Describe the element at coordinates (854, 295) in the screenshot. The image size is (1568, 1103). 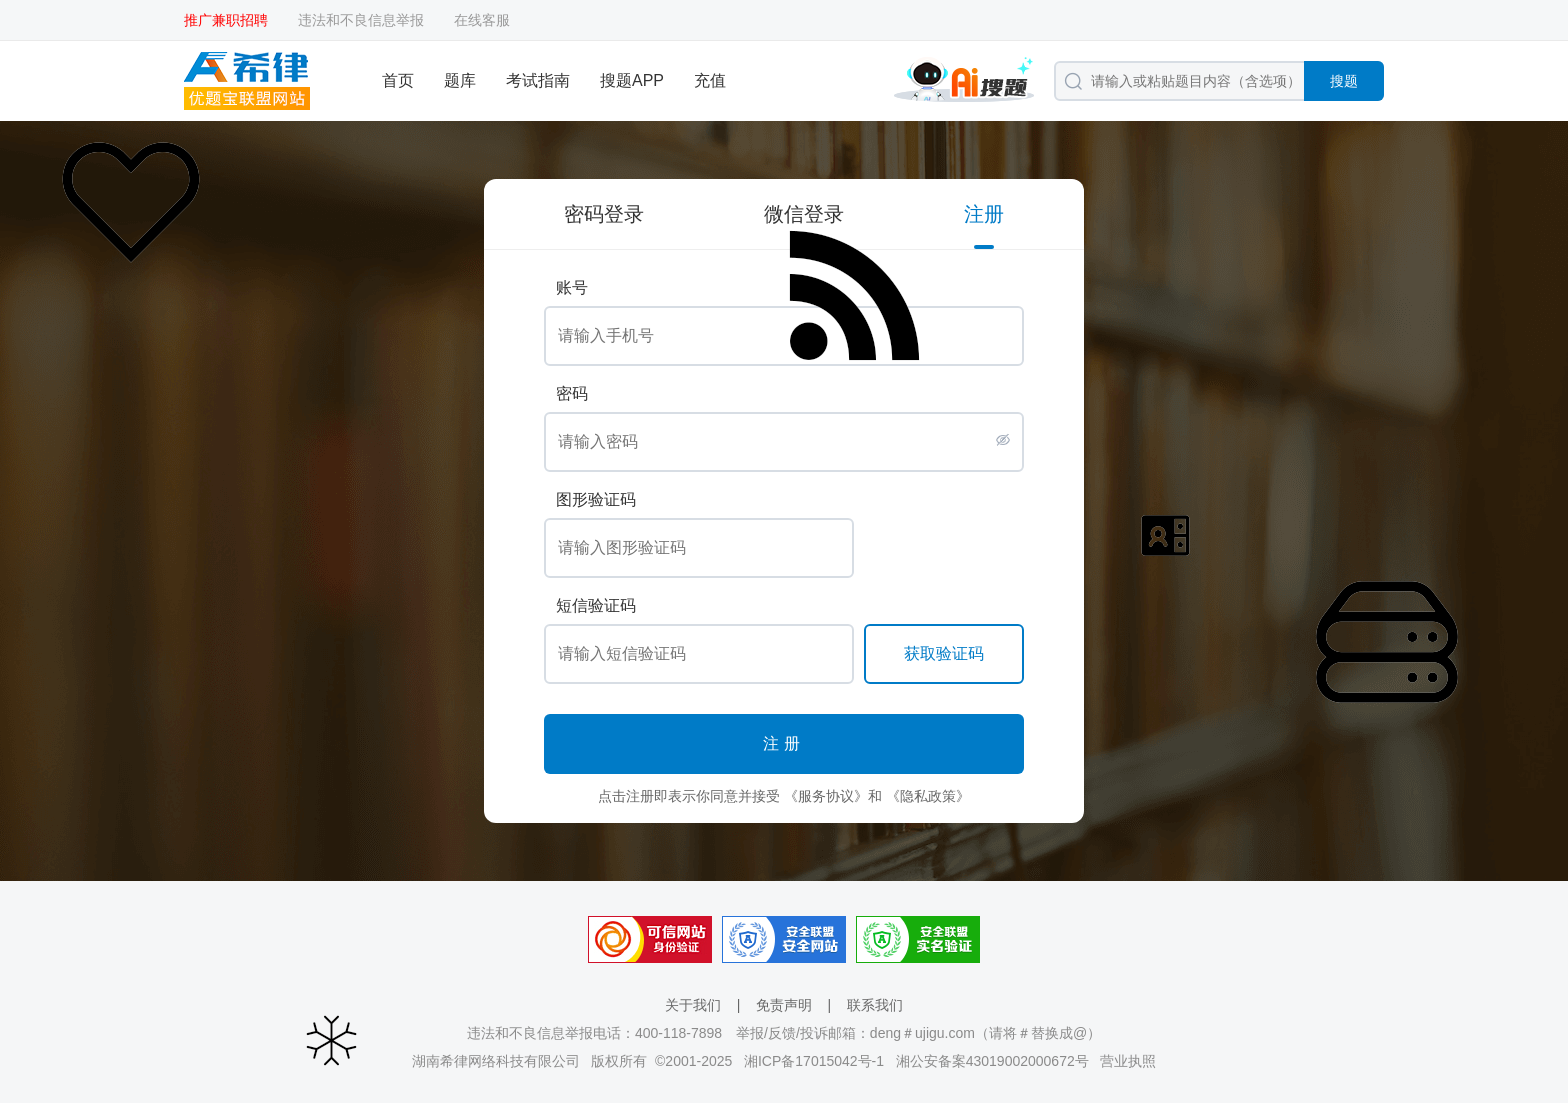
I see `subscribe to RSS feed` at that location.